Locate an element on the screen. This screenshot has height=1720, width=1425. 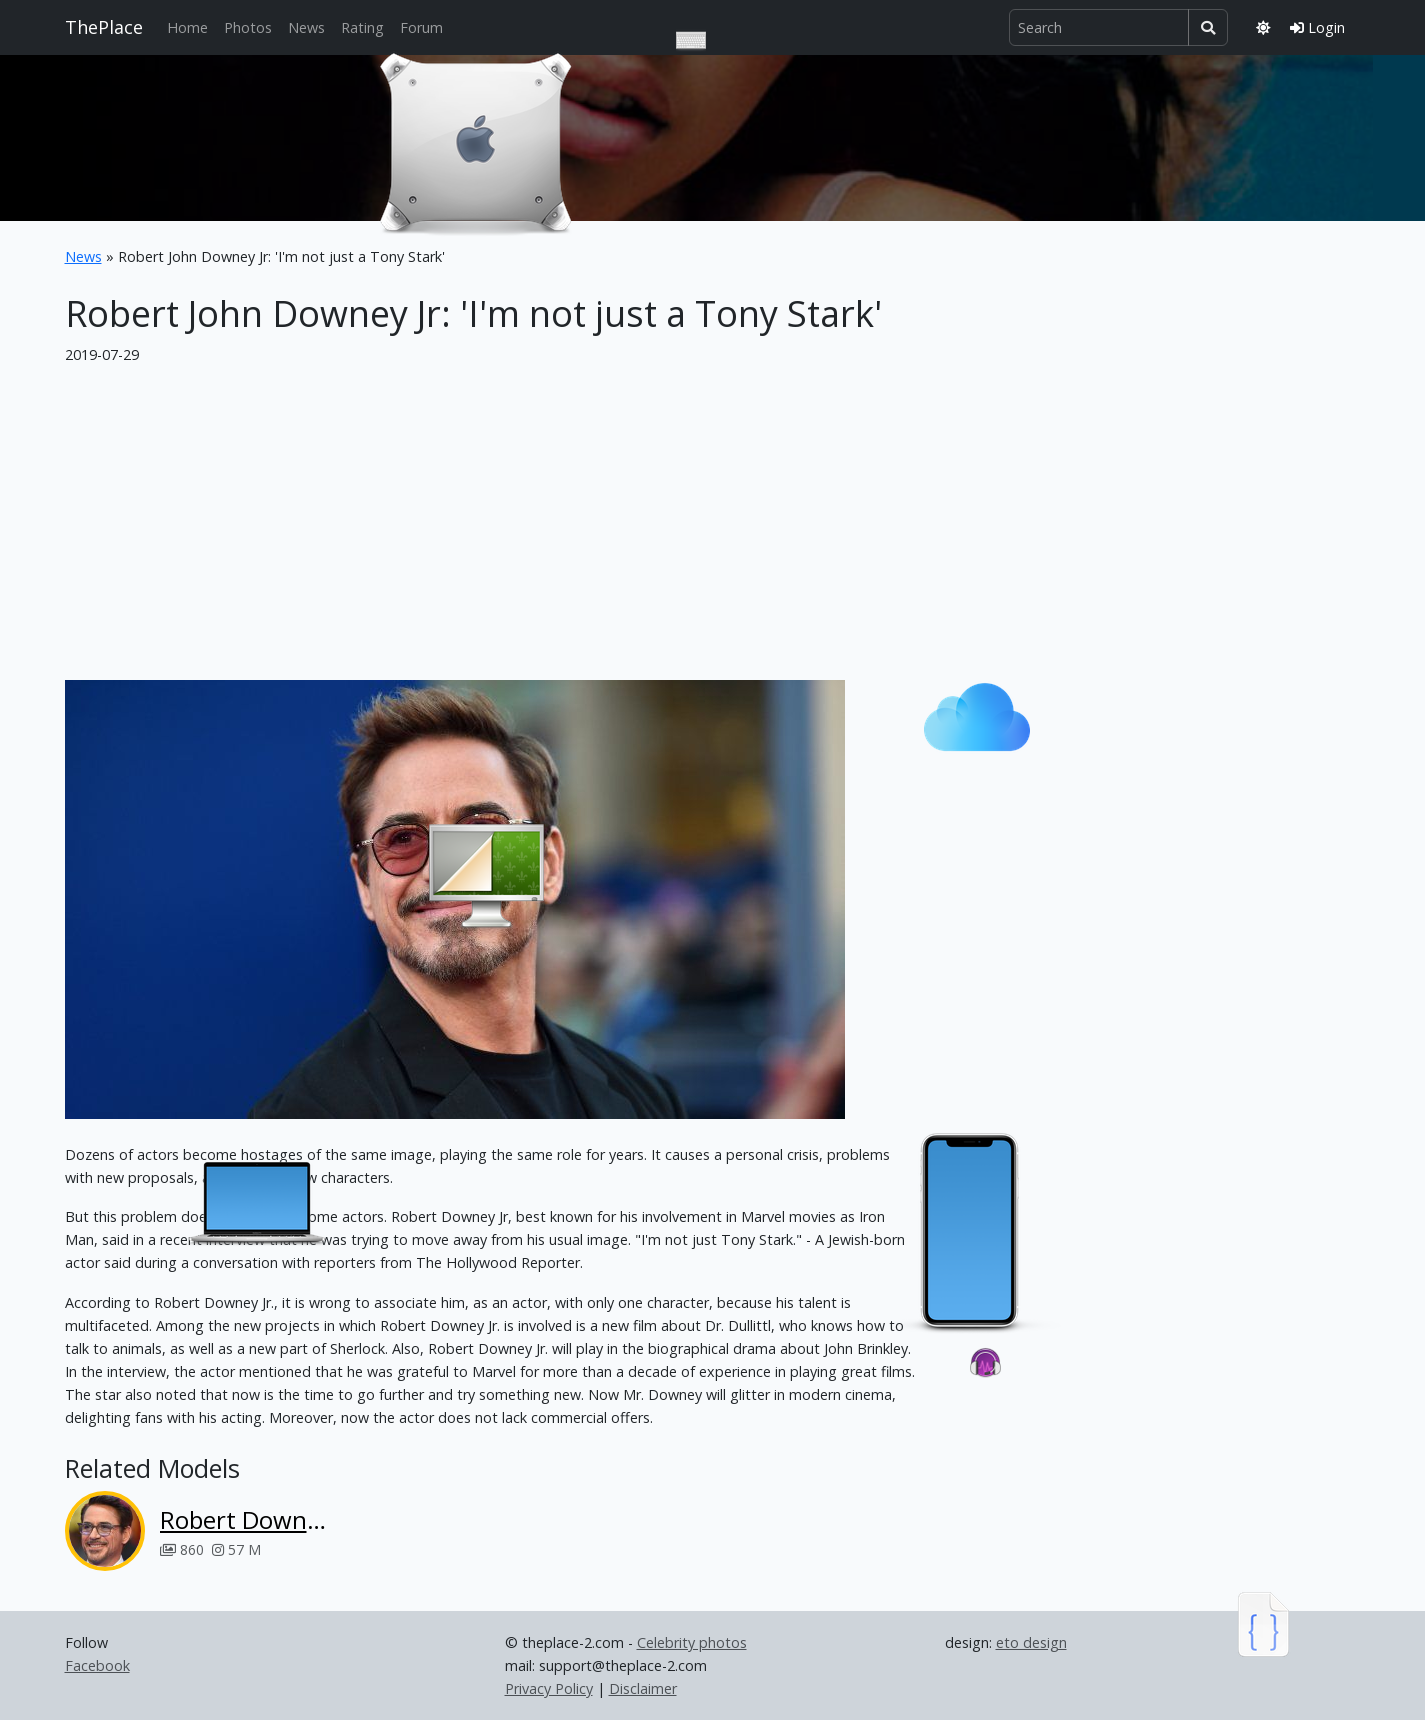
iPhone XR device icon is located at coordinates (969, 1233).